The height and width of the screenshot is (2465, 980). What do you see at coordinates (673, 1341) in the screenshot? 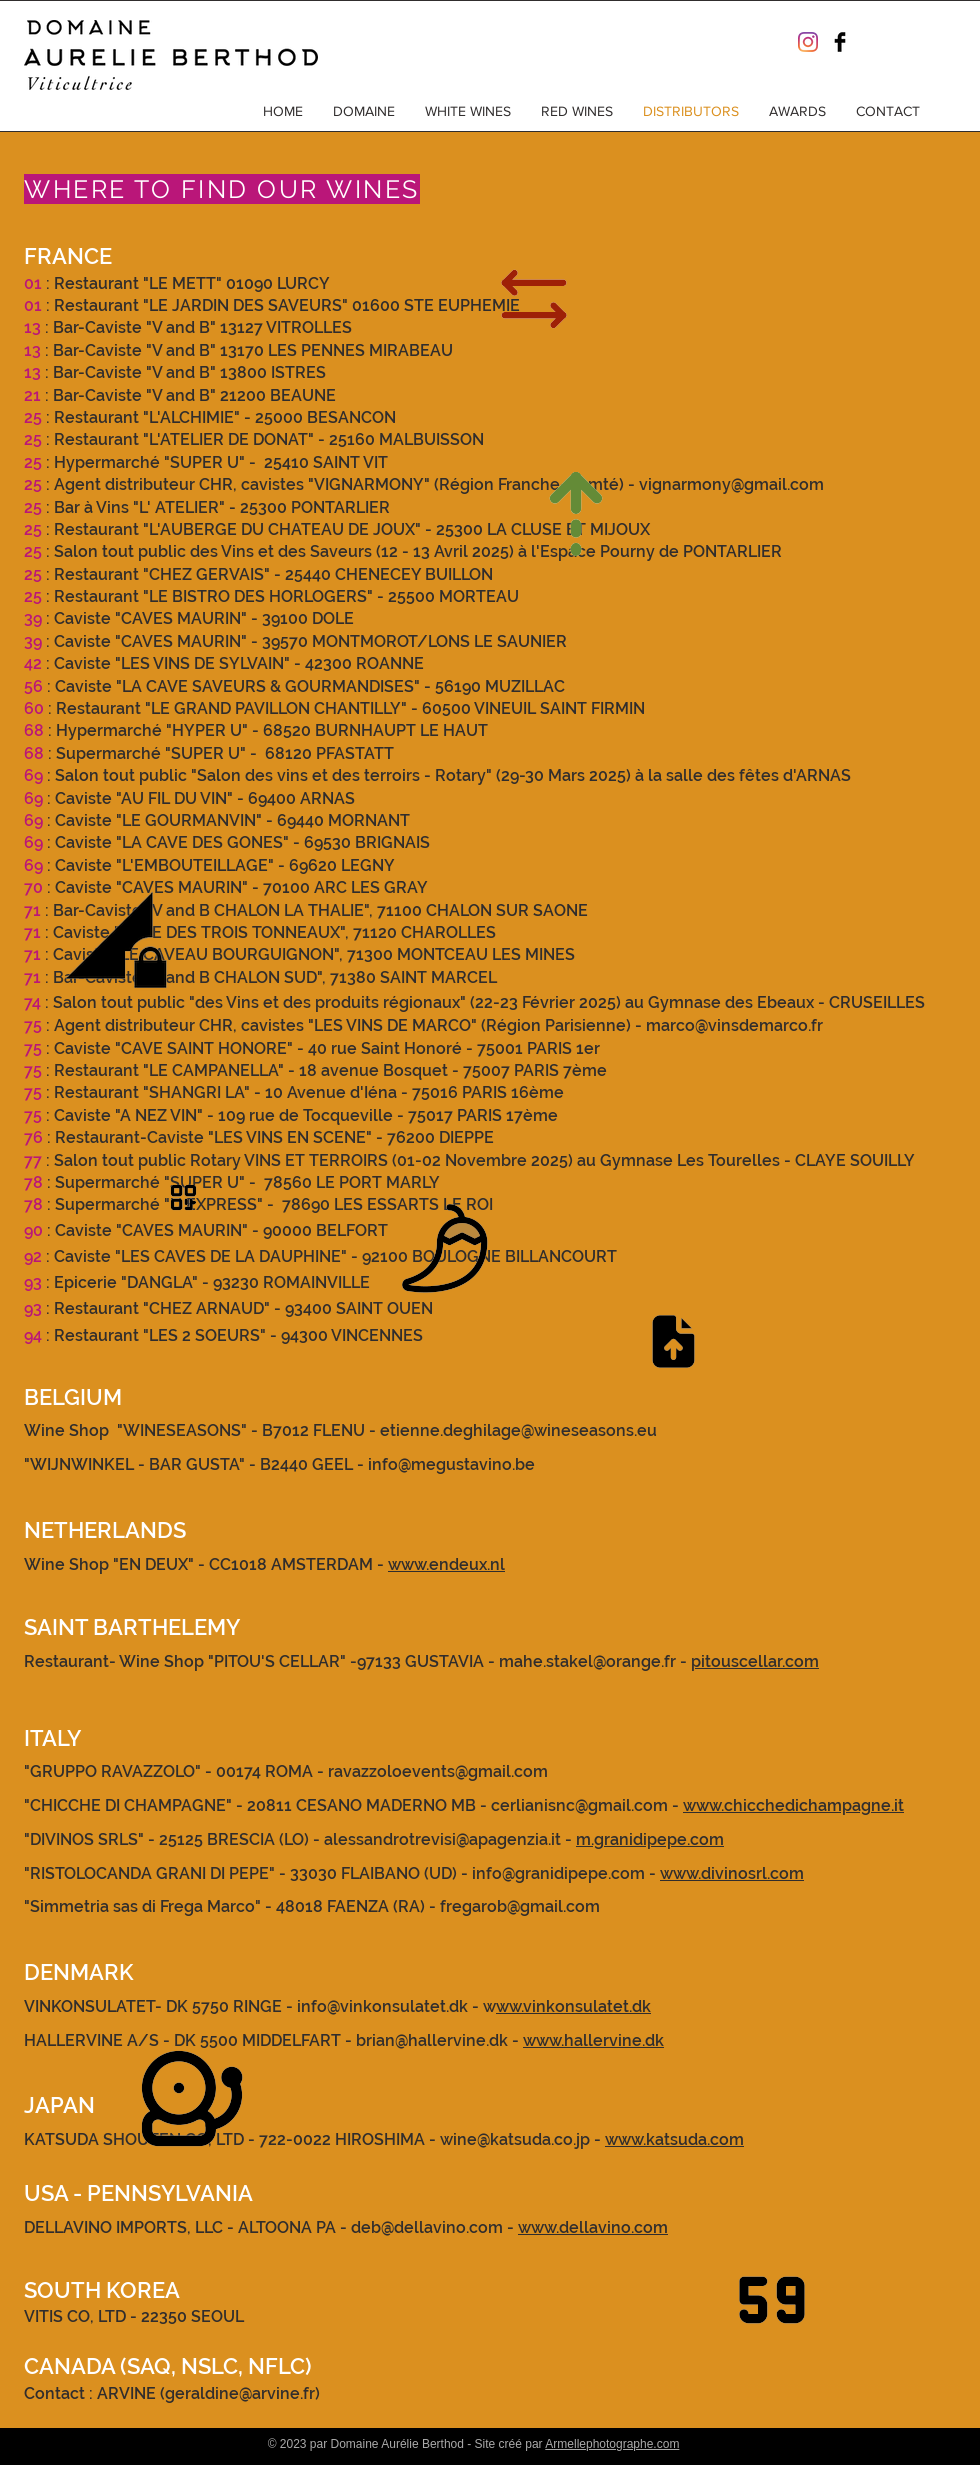
I see `upload a file` at bounding box center [673, 1341].